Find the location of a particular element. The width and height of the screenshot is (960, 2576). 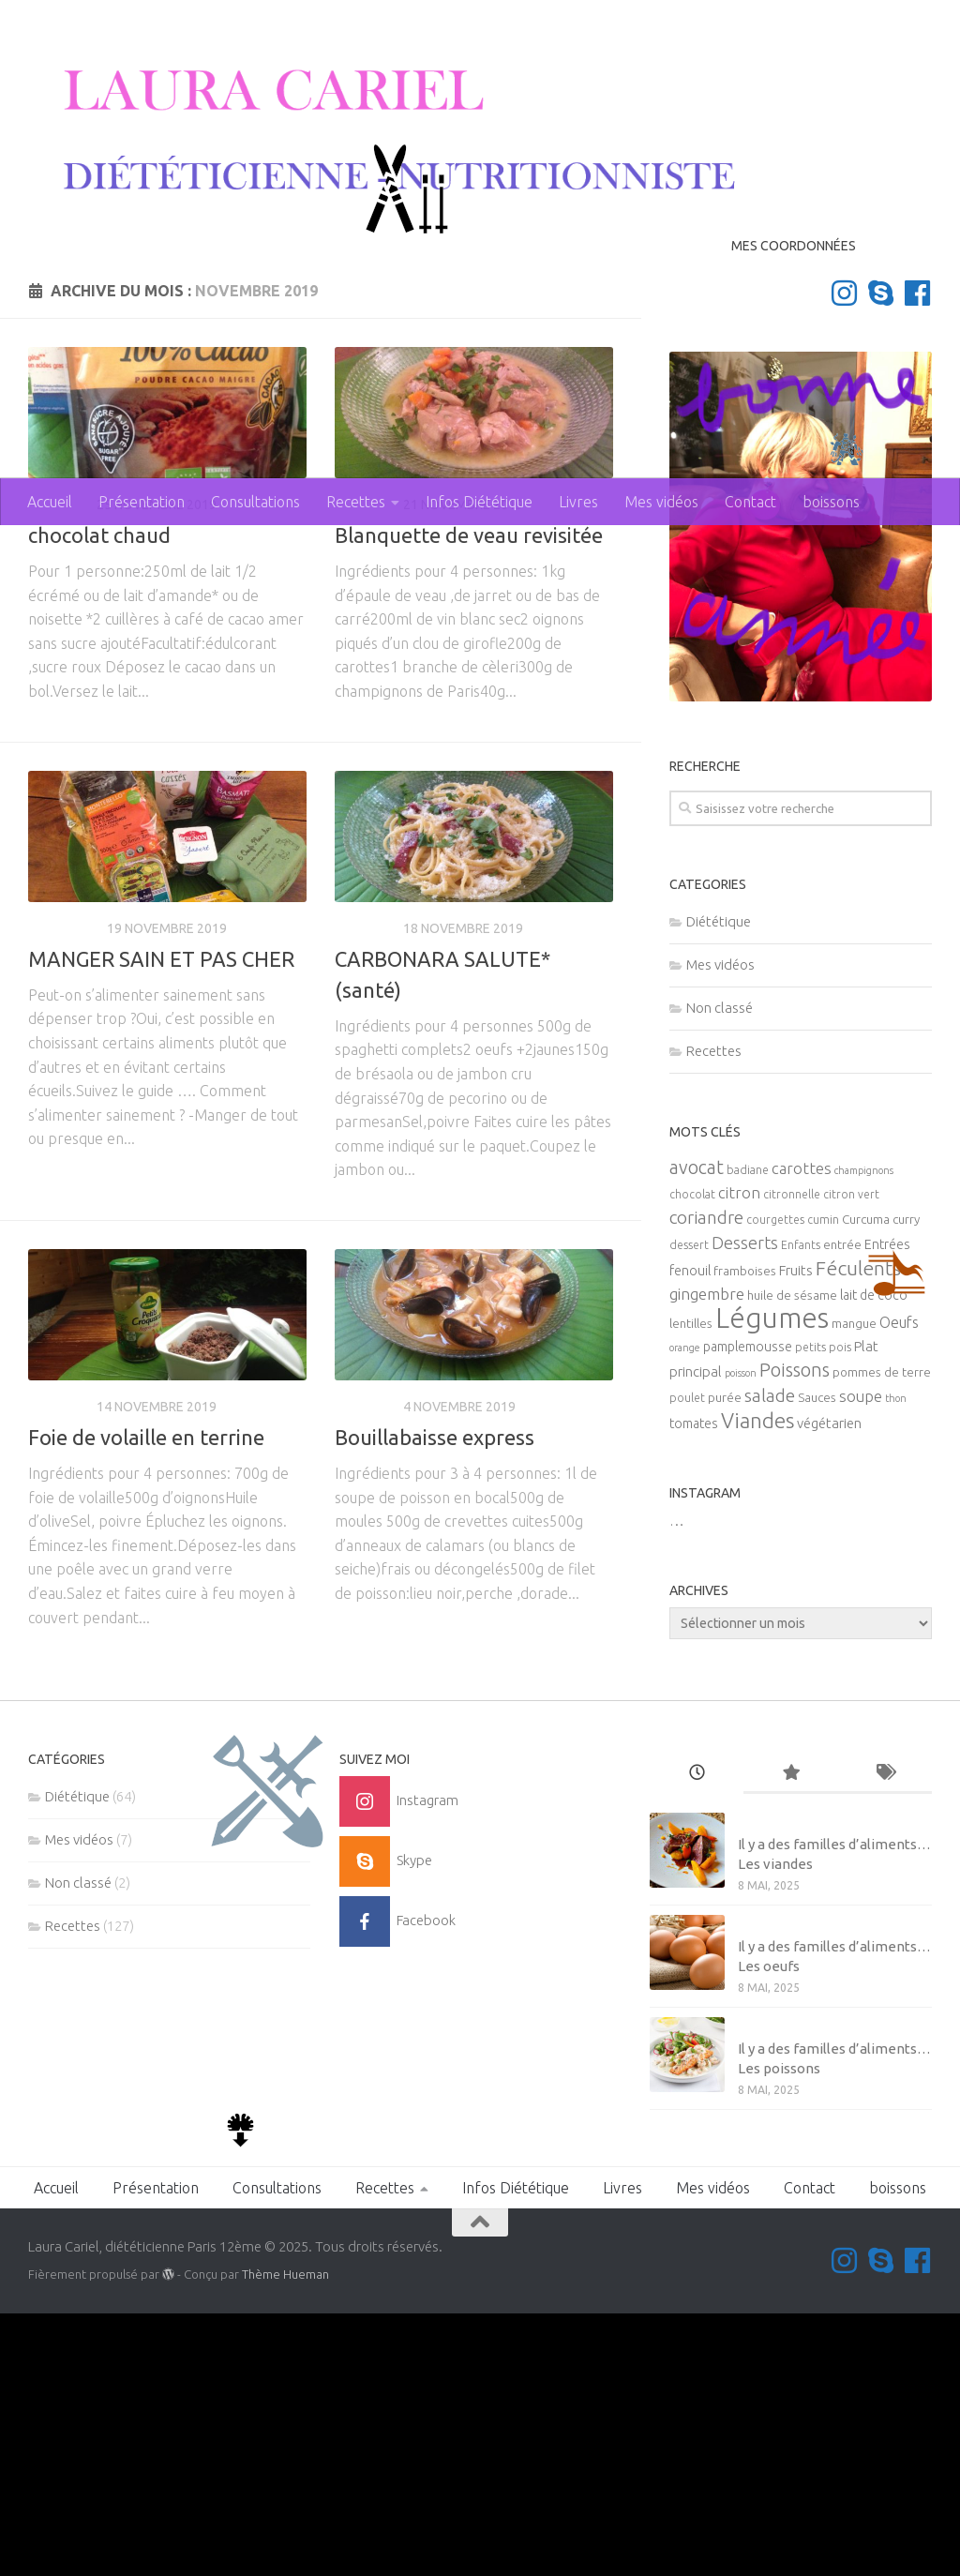

access combat or adventure tools is located at coordinates (267, 1791).